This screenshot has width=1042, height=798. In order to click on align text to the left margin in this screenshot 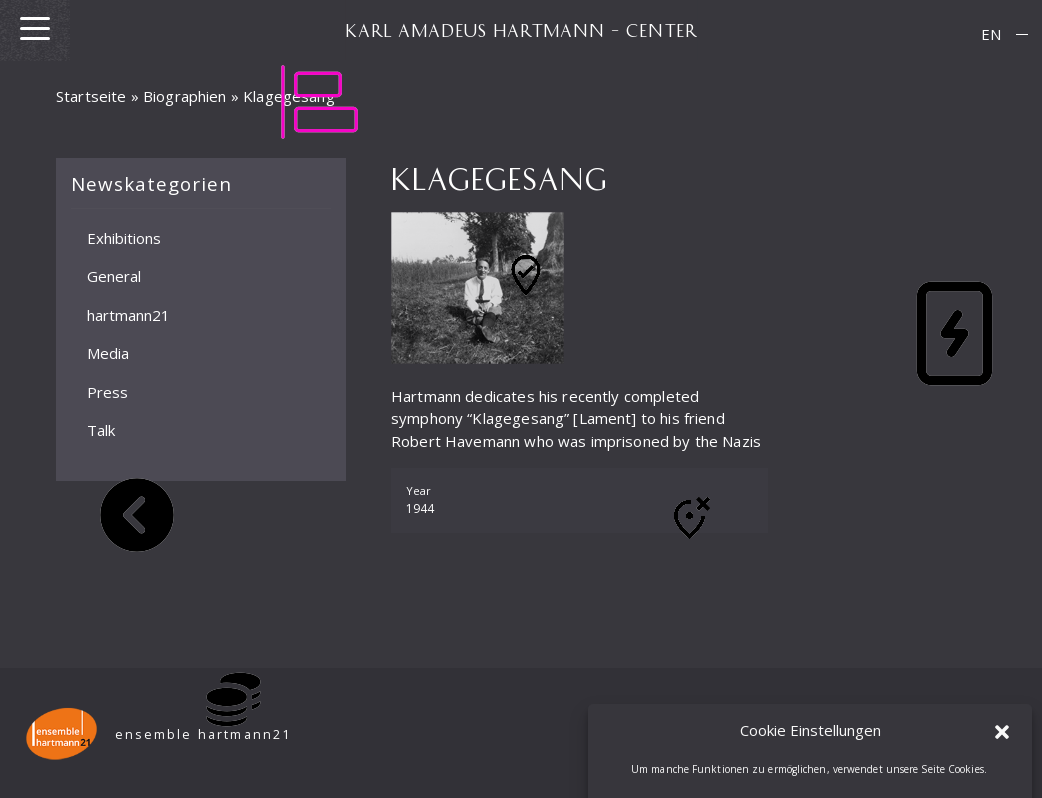, I will do `click(318, 102)`.